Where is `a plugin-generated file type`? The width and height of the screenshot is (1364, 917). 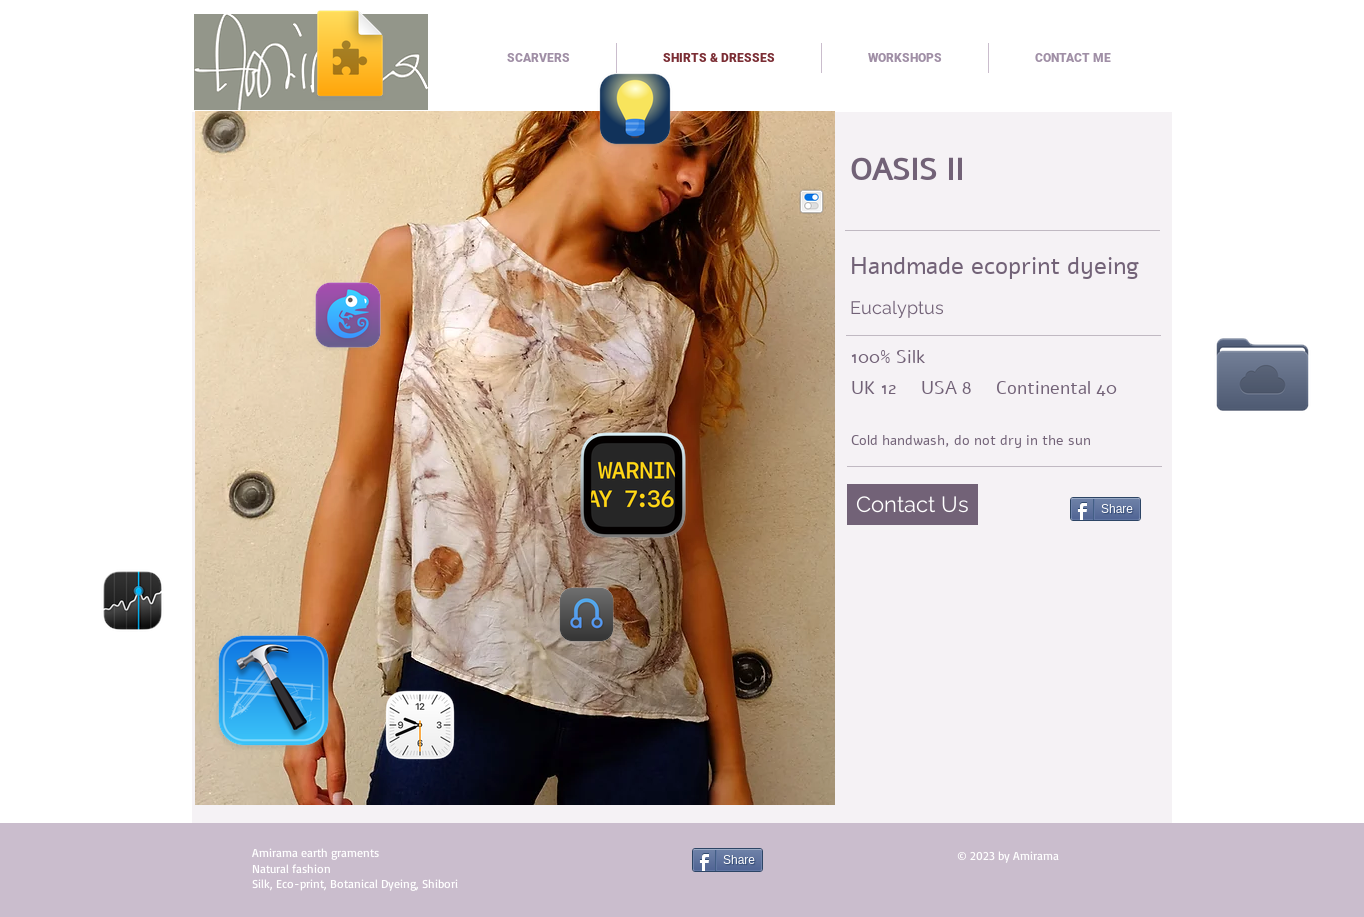
a plugin-generated file type is located at coordinates (350, 55).